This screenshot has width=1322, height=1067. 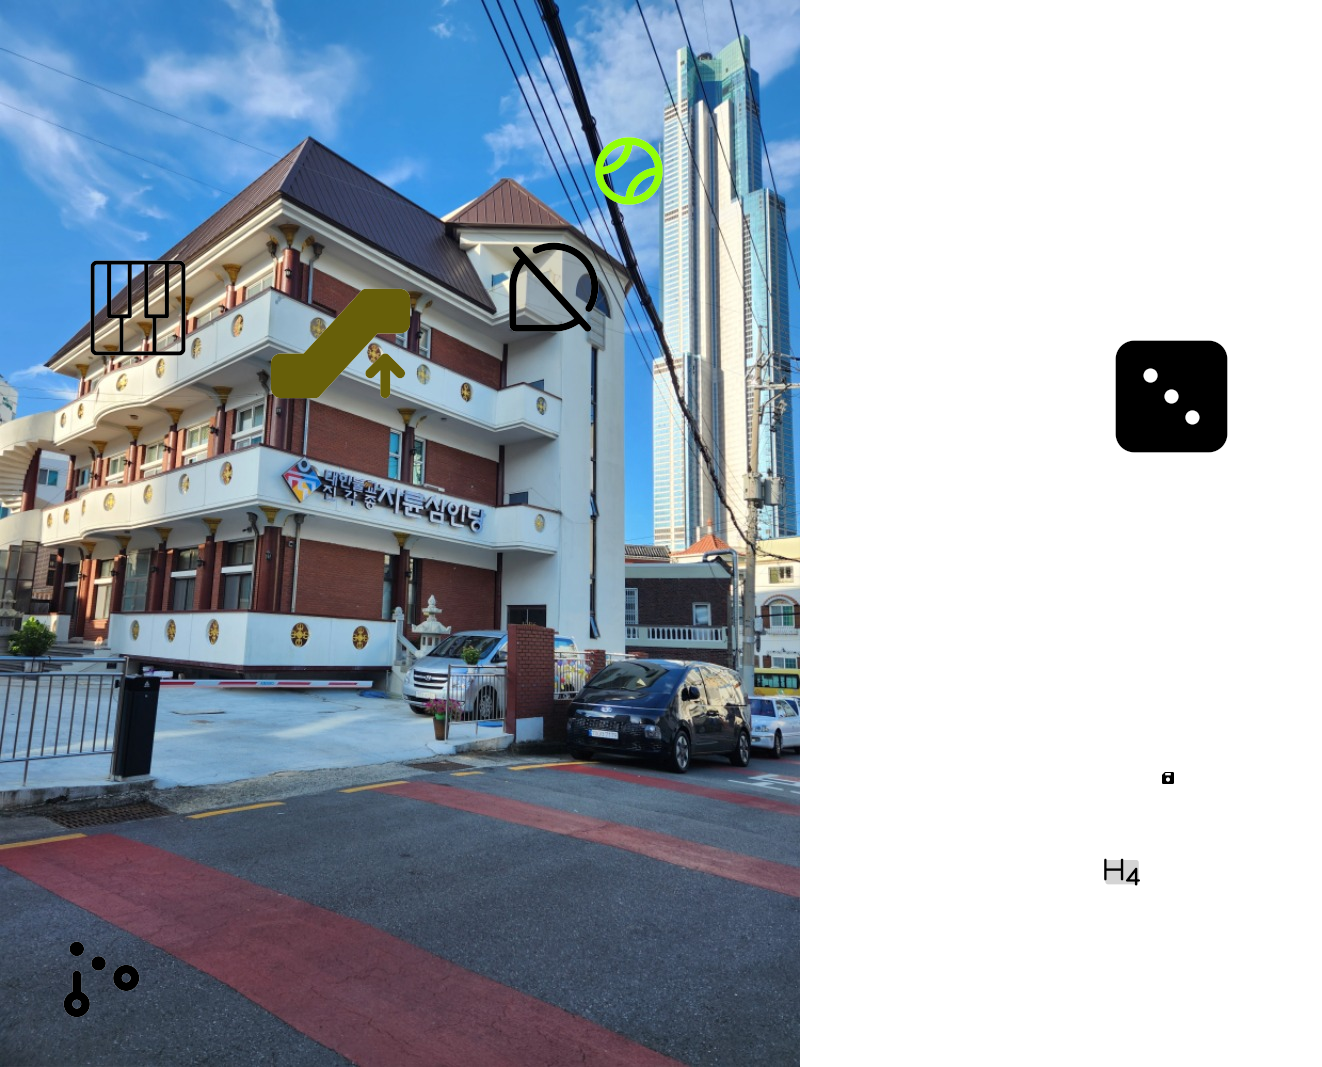 I want to click on save current file or document, so click(x=1168, y=778).